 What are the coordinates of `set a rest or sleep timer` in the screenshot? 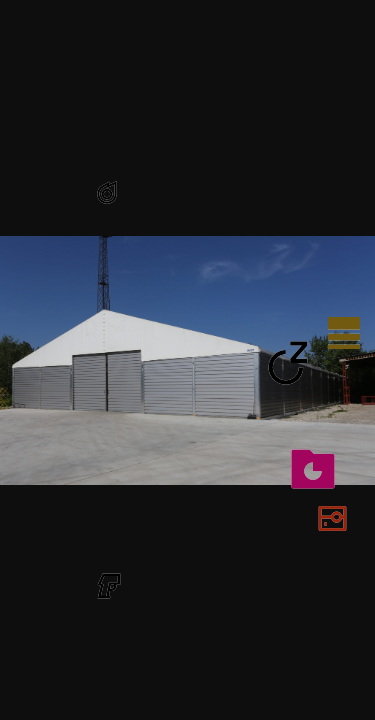 It's located at (288, 363).